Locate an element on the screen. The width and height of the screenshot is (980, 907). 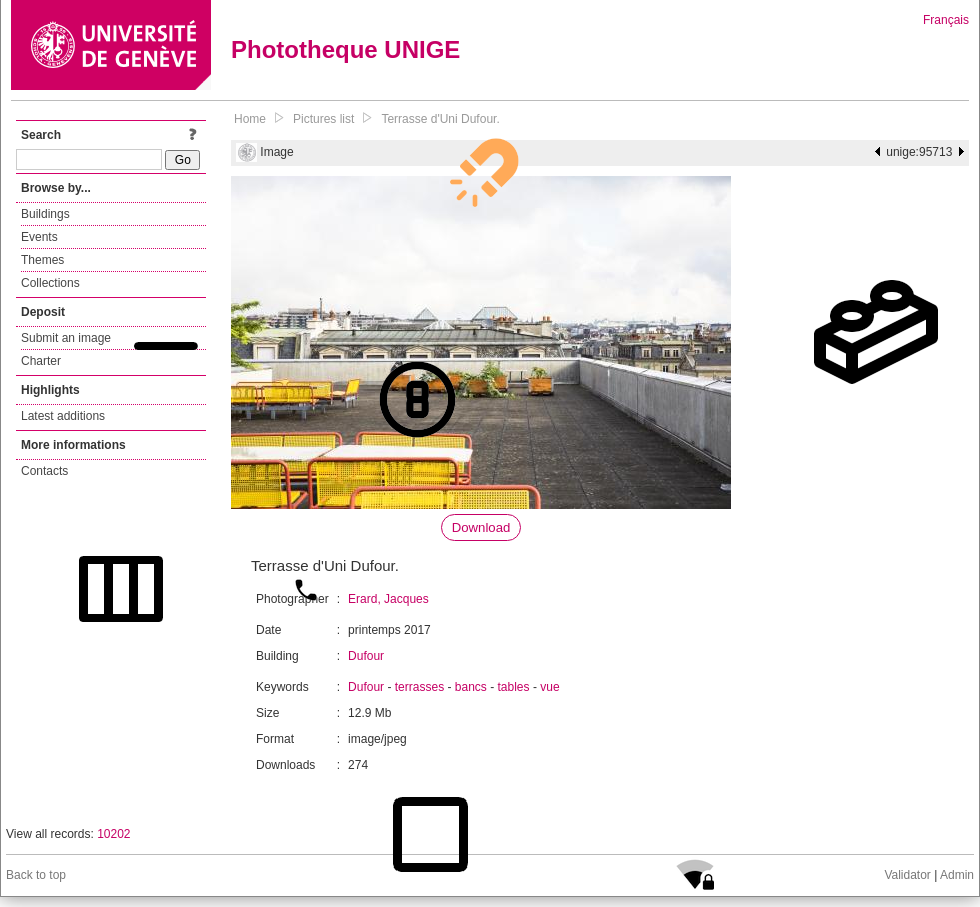
access building blocks or modular components is located at coordinates (876, 330).